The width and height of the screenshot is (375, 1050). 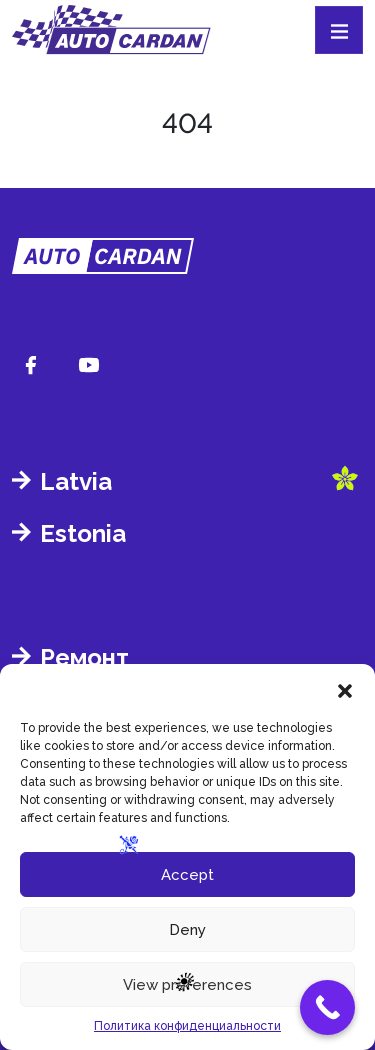 What do you see at coordinates (185, 982) in the screenshot?
I see `indicates a solar or radiant energy ability` at bounding box center [185, 982].